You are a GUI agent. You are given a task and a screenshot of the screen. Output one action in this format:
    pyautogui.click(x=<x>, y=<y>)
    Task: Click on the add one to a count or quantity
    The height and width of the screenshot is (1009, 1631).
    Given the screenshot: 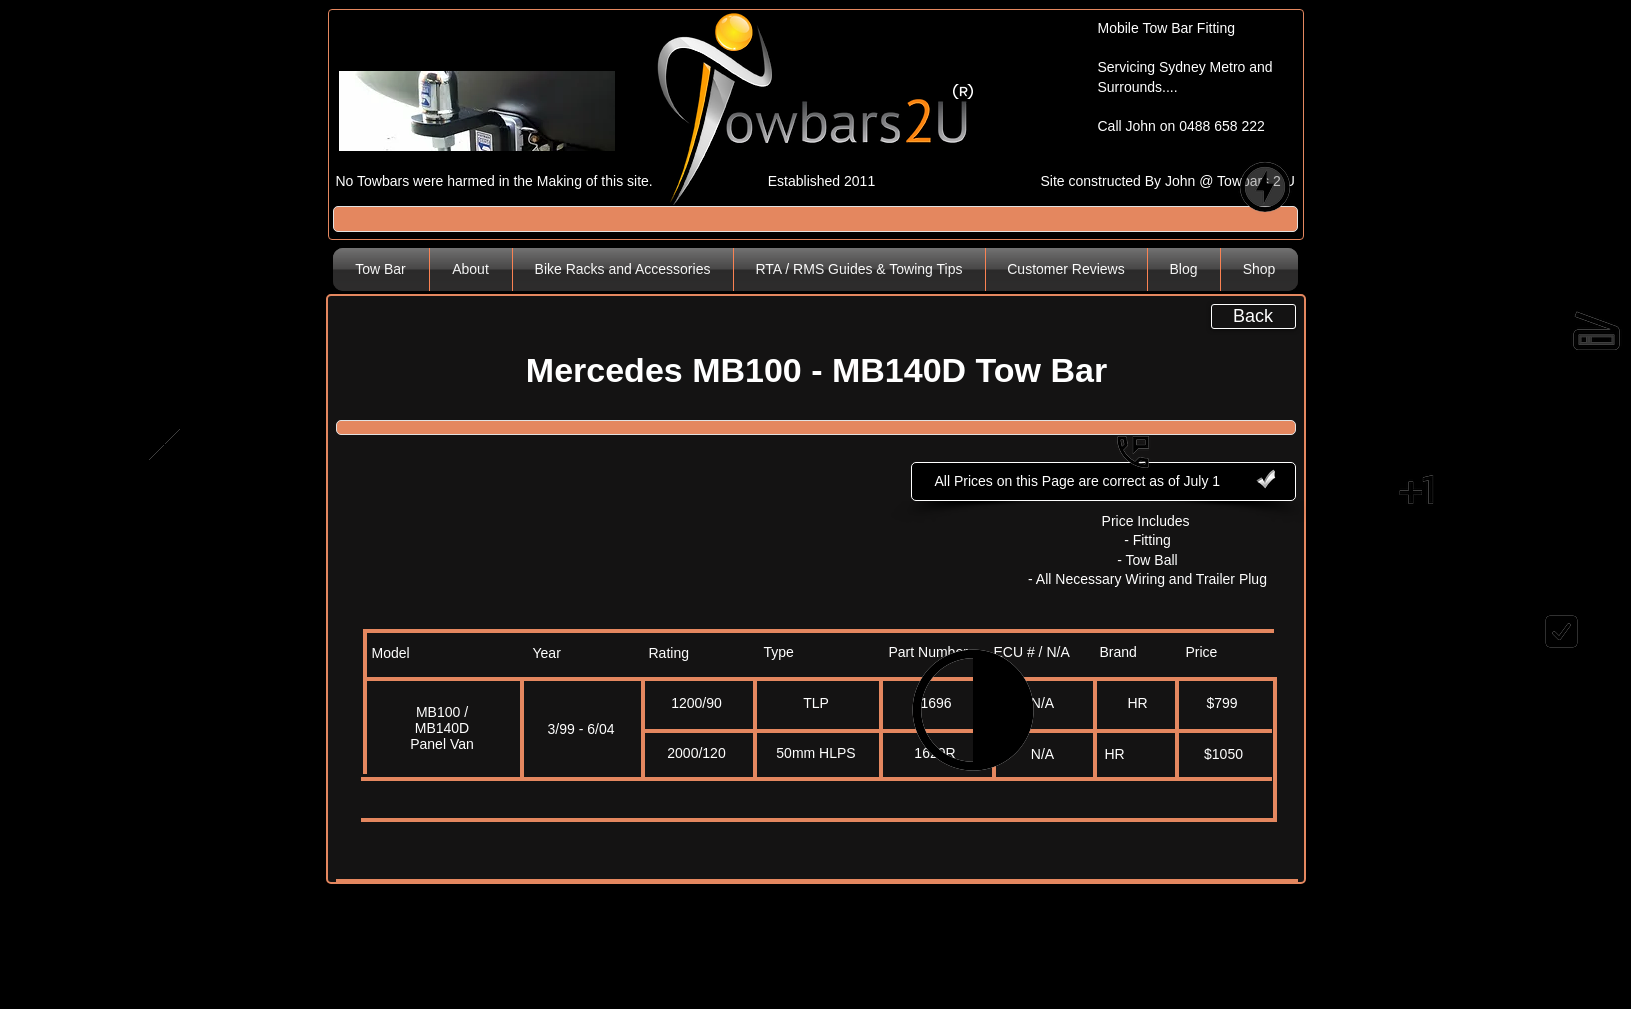 What is the action you would take?
    pyautogui.click(x=1417, y=490)
    